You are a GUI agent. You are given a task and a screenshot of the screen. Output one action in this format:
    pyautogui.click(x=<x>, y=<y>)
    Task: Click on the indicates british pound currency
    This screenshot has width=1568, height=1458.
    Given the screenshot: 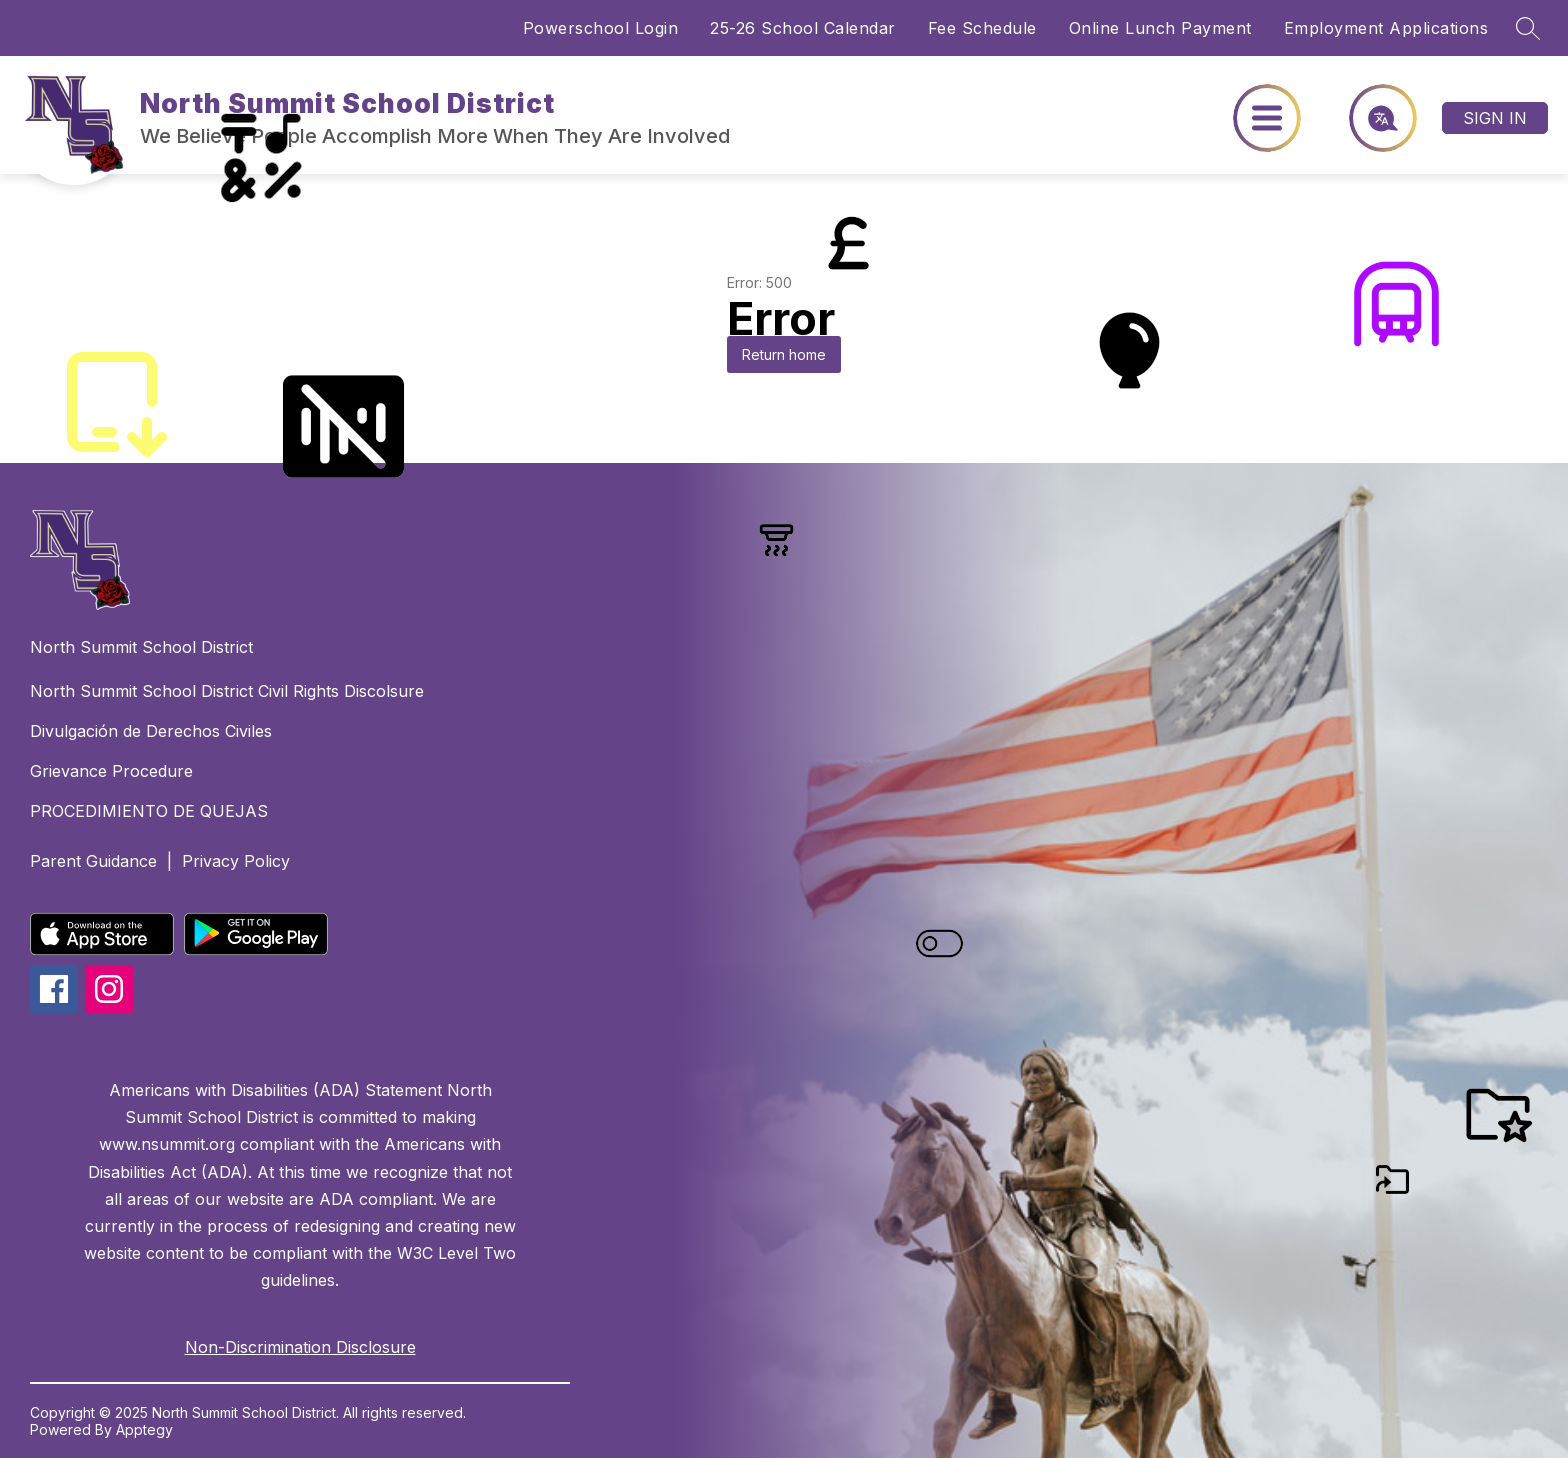 What is the action you would take?
    pyautogui.click(x=849, y=242)
    